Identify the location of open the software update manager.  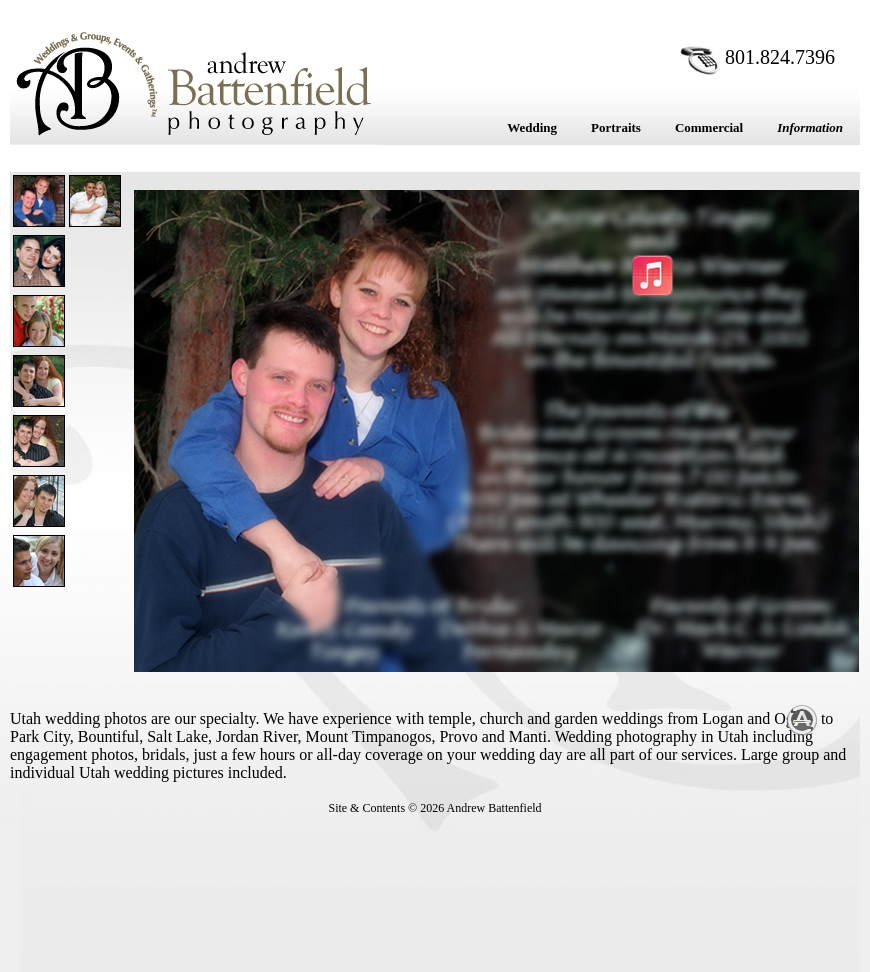
(802, 720).